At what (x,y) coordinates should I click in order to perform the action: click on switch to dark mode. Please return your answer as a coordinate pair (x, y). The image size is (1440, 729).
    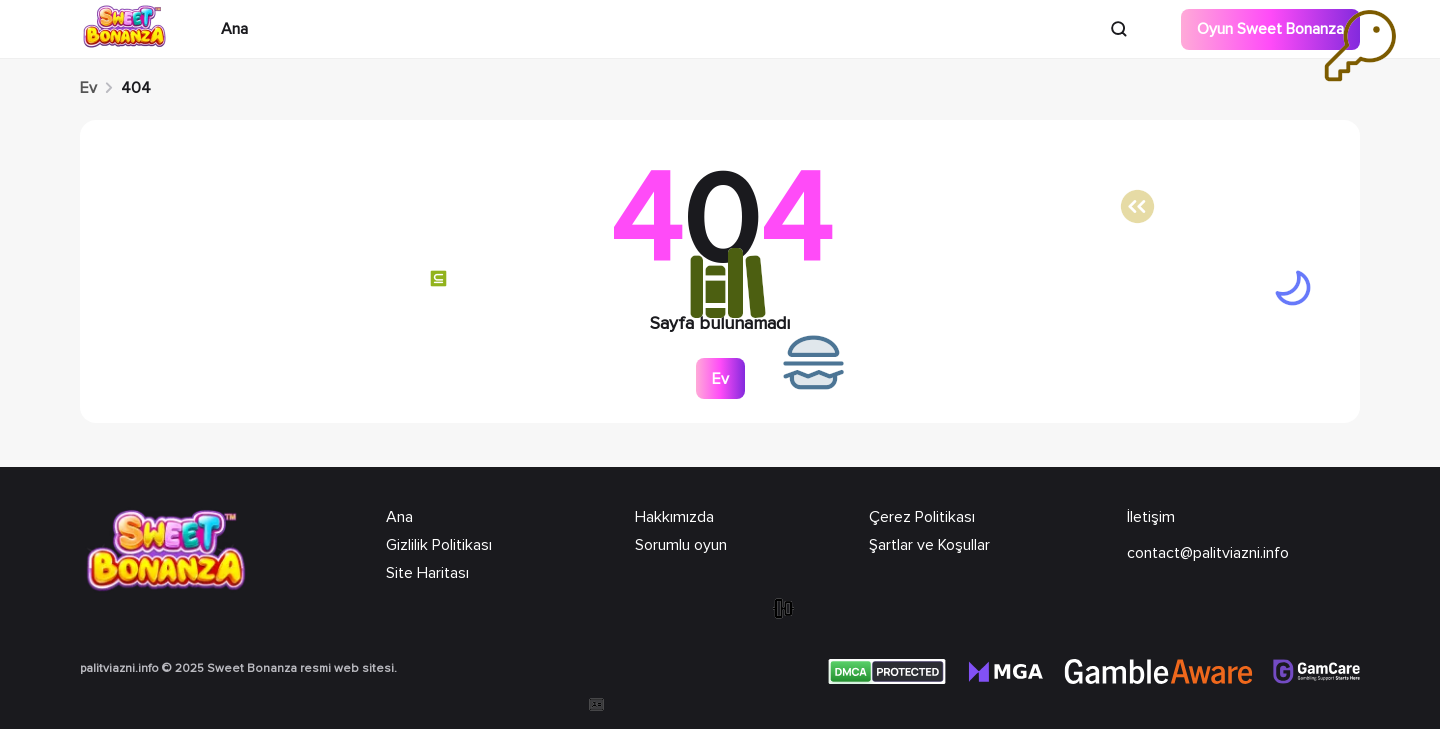
    Looking at the image, I should click on (1292, 287).